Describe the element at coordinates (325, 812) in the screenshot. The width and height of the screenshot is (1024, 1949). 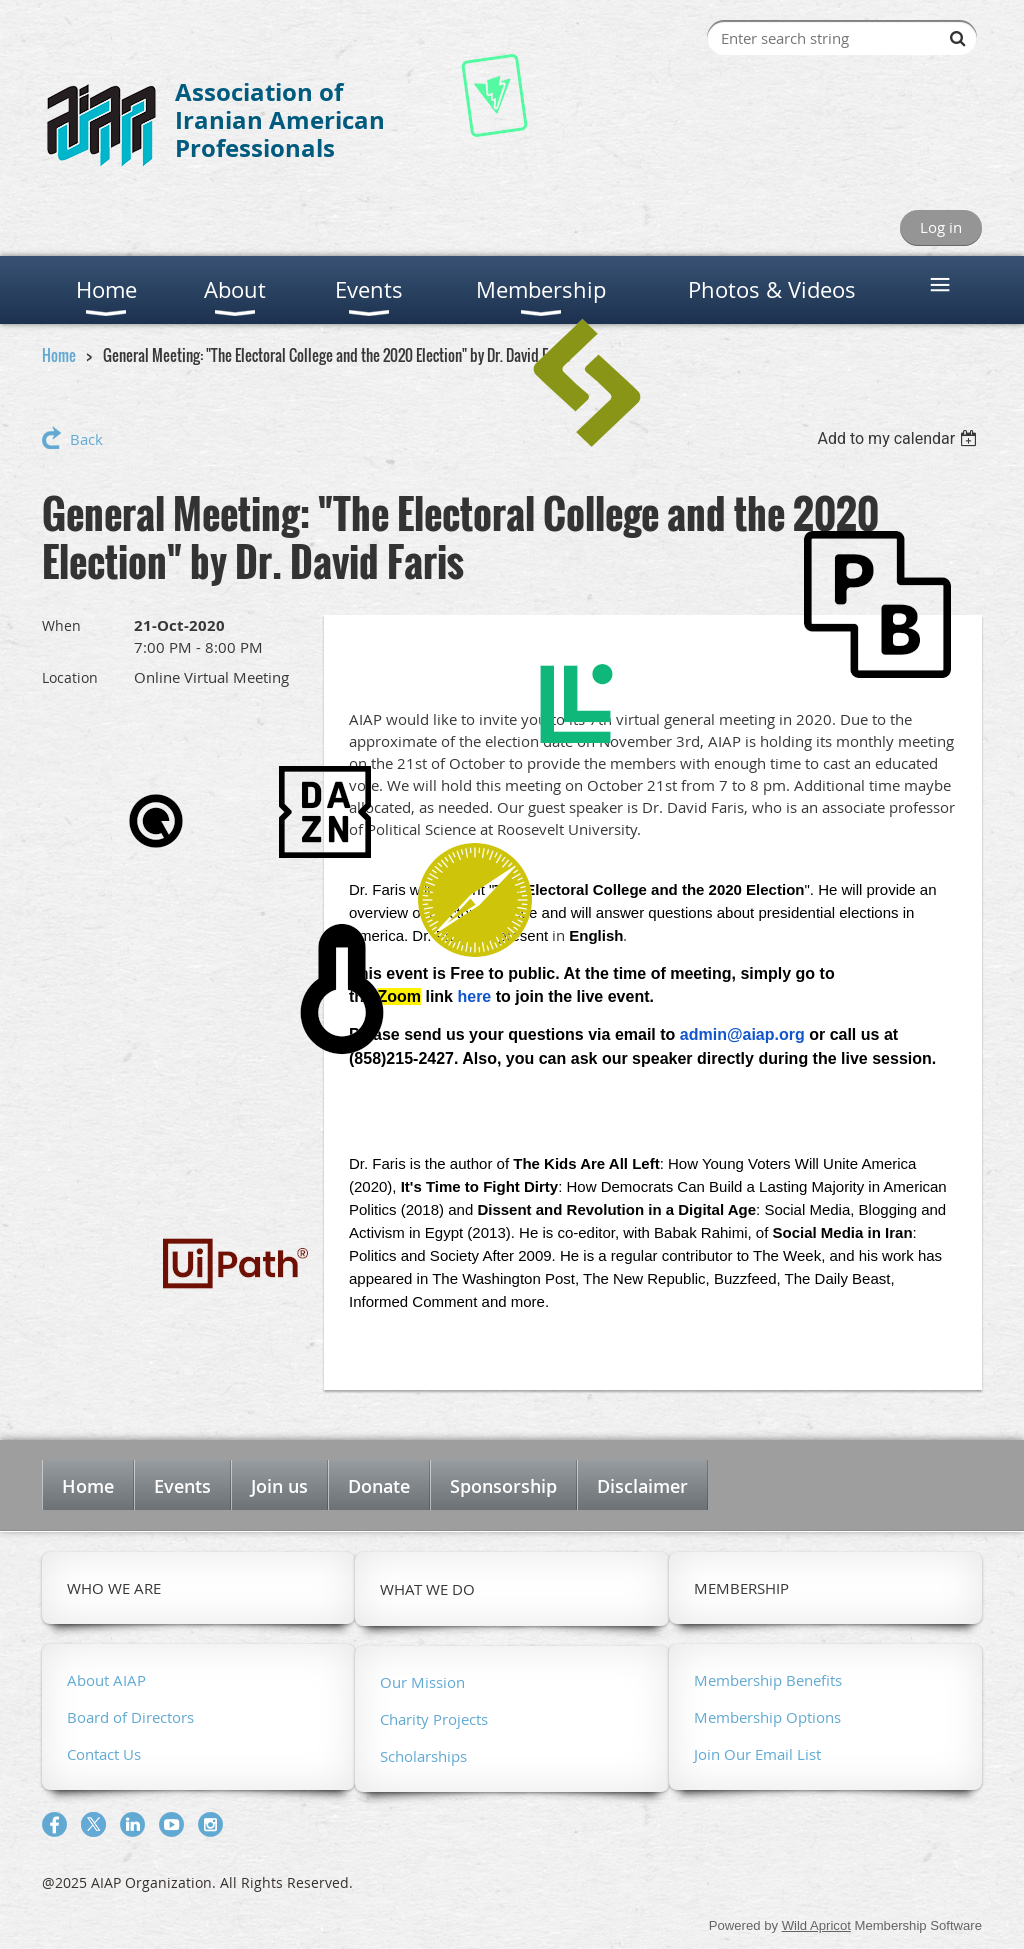
I see `open the DAZN sports streaming app` at that location.